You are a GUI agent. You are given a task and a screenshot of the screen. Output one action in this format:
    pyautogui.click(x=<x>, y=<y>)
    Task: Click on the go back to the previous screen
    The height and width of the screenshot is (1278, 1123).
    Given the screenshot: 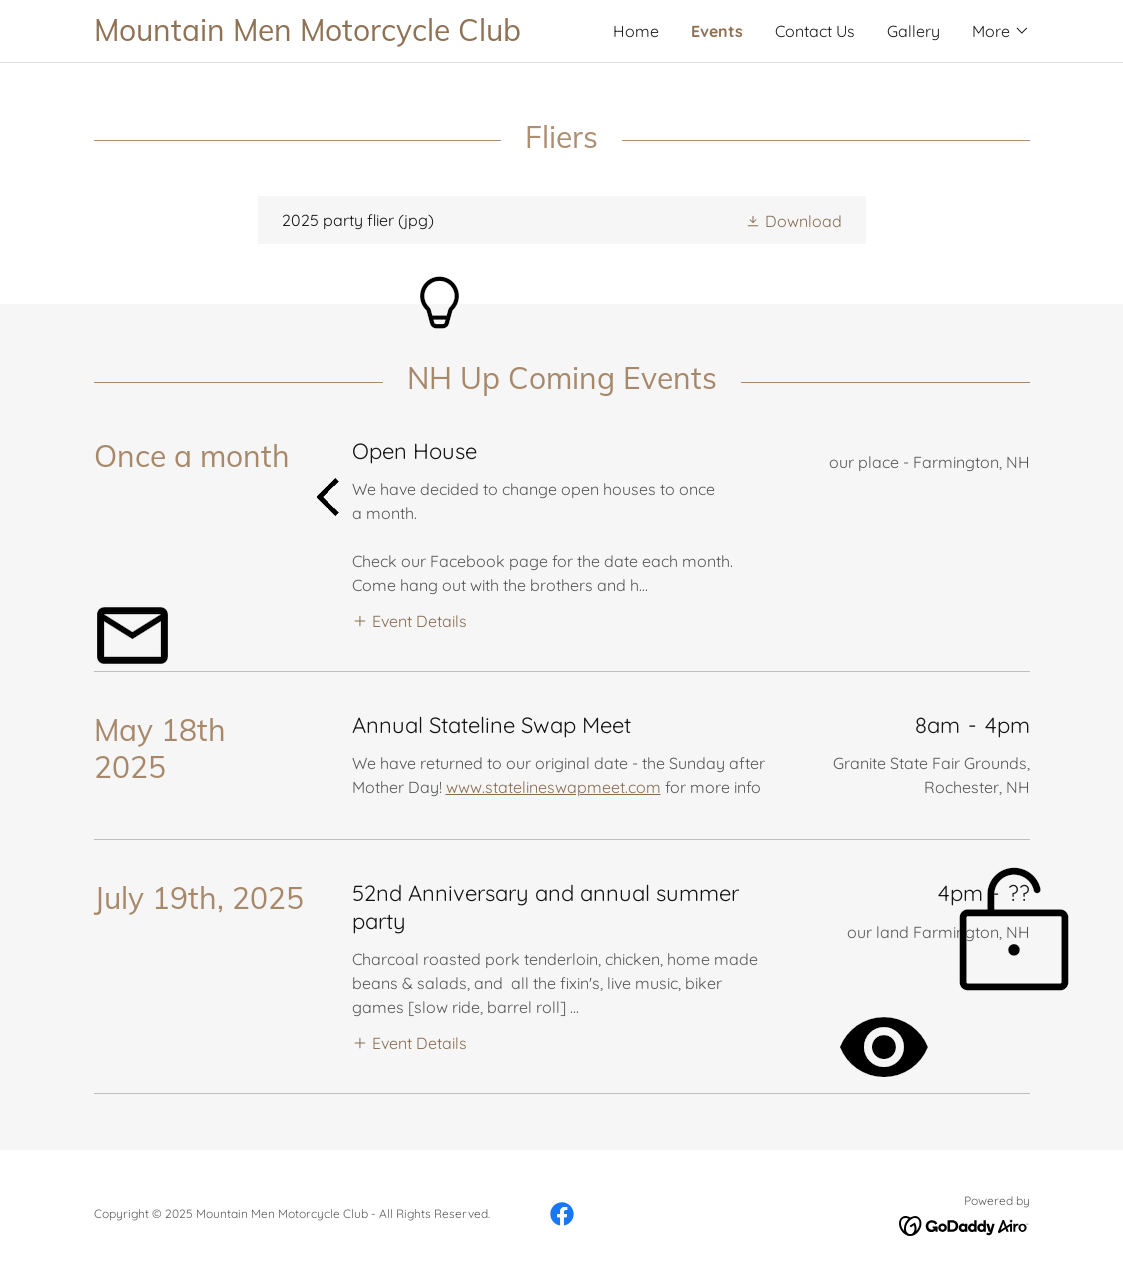 What is the action you would take?
    pyautogui.click(x=328, y=497)
    